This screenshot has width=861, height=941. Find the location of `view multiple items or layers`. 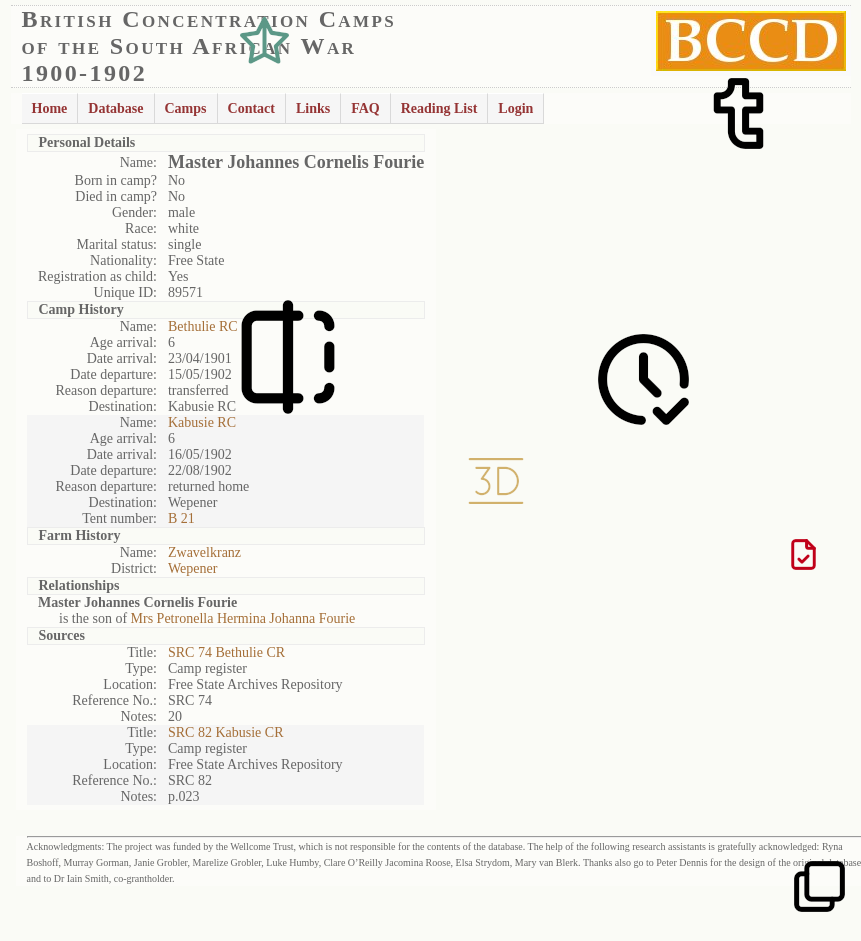

view multiple items or layers is located at coordinates (819, 886).